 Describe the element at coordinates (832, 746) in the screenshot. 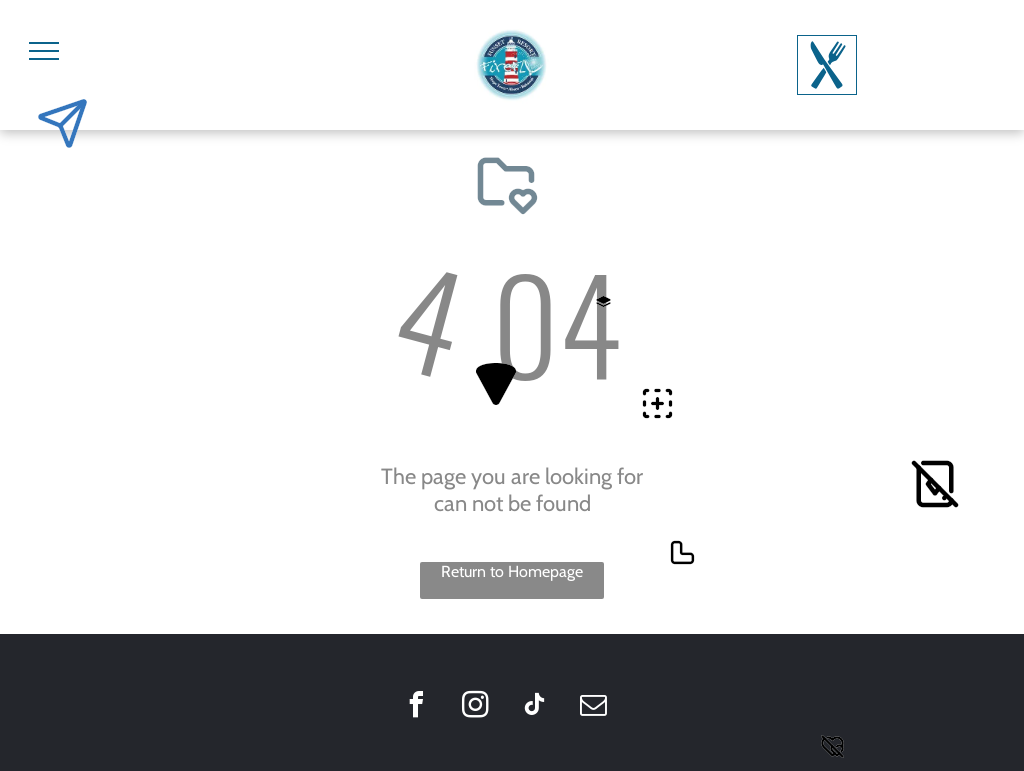

I see `disable or turn off favorites` at that location.